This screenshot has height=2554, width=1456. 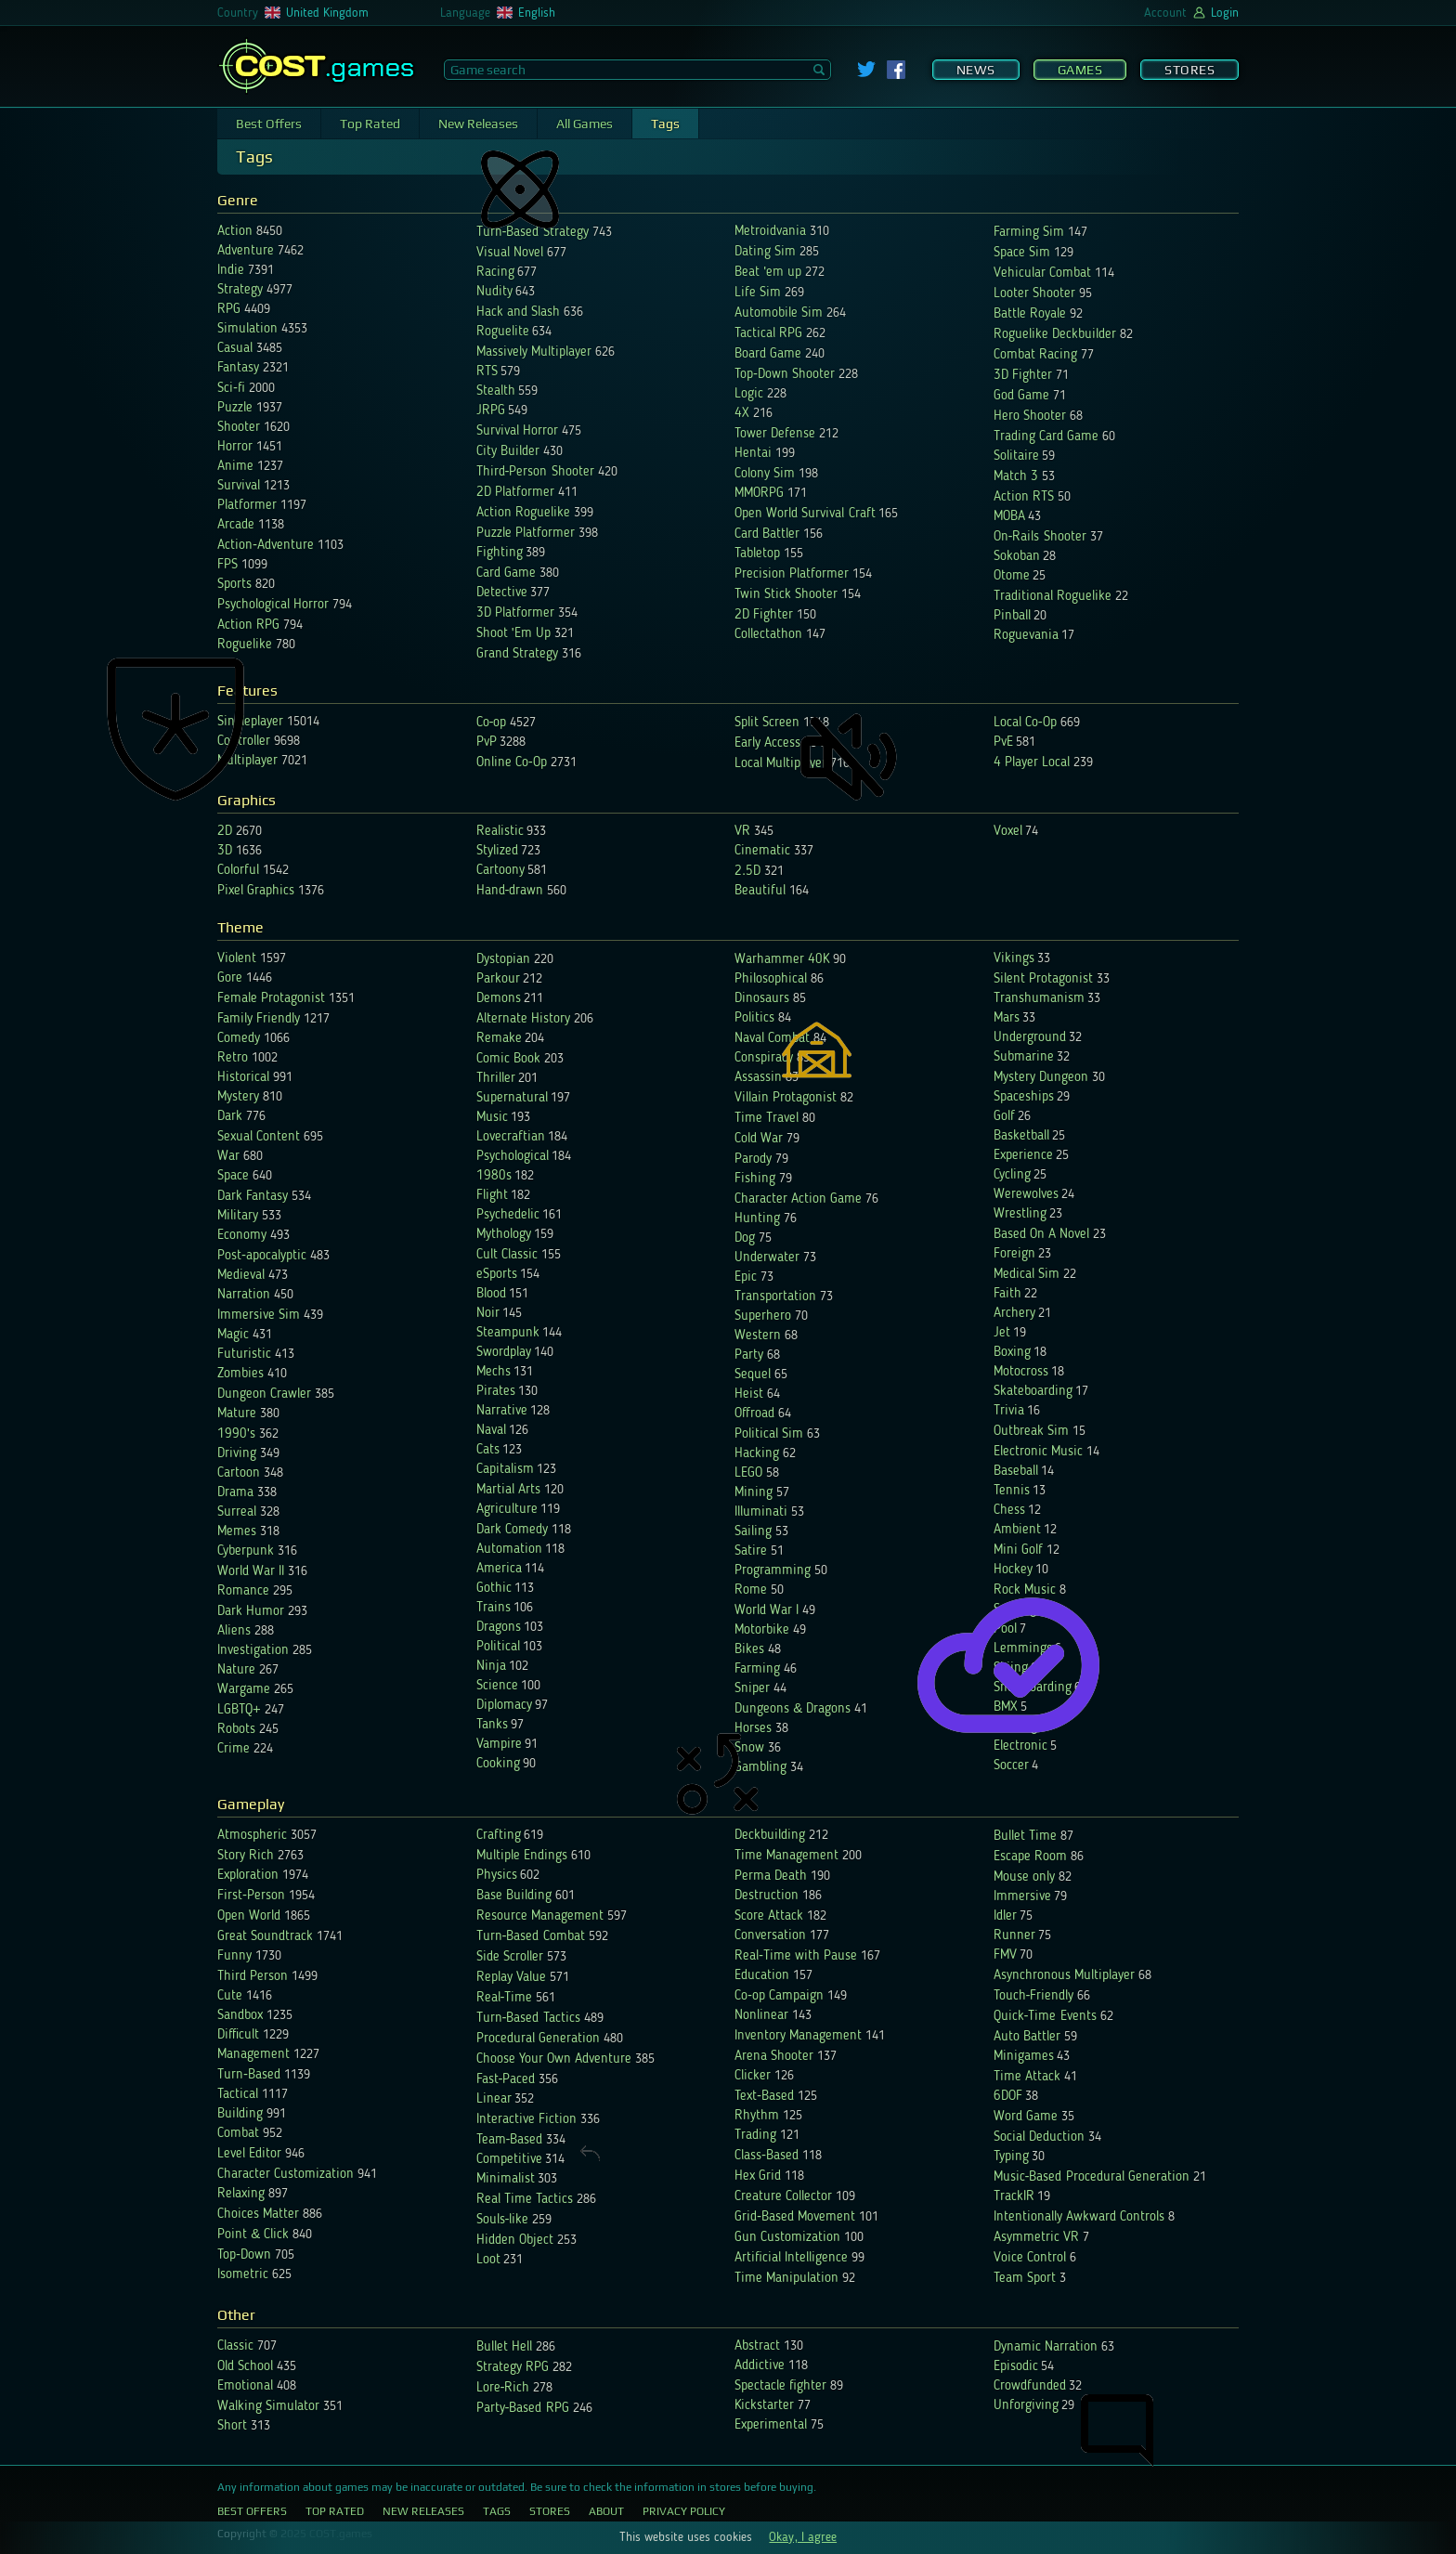 I want to click on view game plan or strategy options, so click(x=714, y=1774).